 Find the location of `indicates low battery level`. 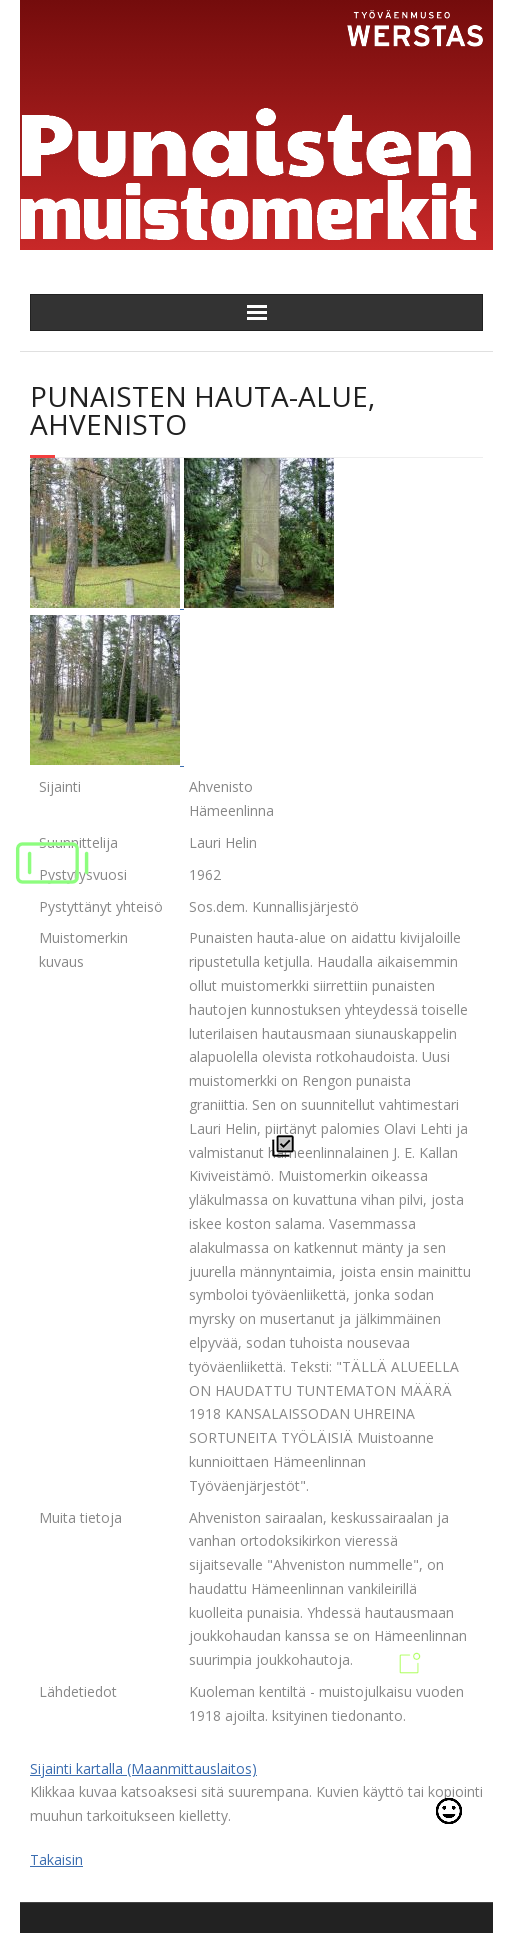

indicates low battery level is located at coordinates (51, 863).